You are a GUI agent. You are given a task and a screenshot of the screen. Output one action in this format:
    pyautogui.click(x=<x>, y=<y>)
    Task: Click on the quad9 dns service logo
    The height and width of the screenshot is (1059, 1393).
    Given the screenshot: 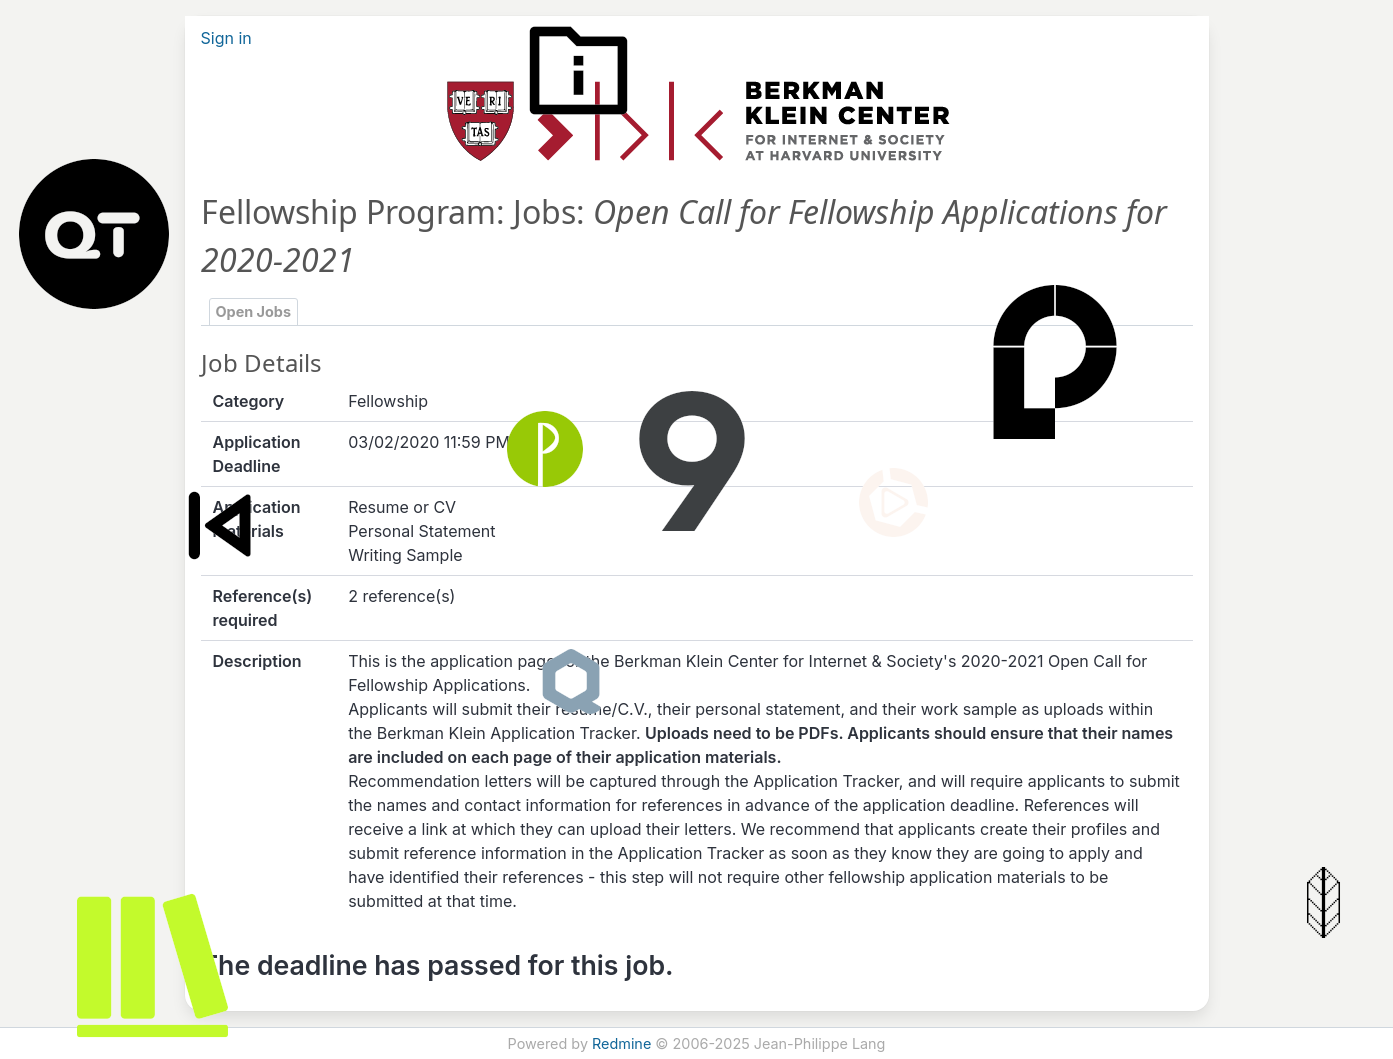 What is the action you would take?
    pyautogui.click(x=692, y=461)
    